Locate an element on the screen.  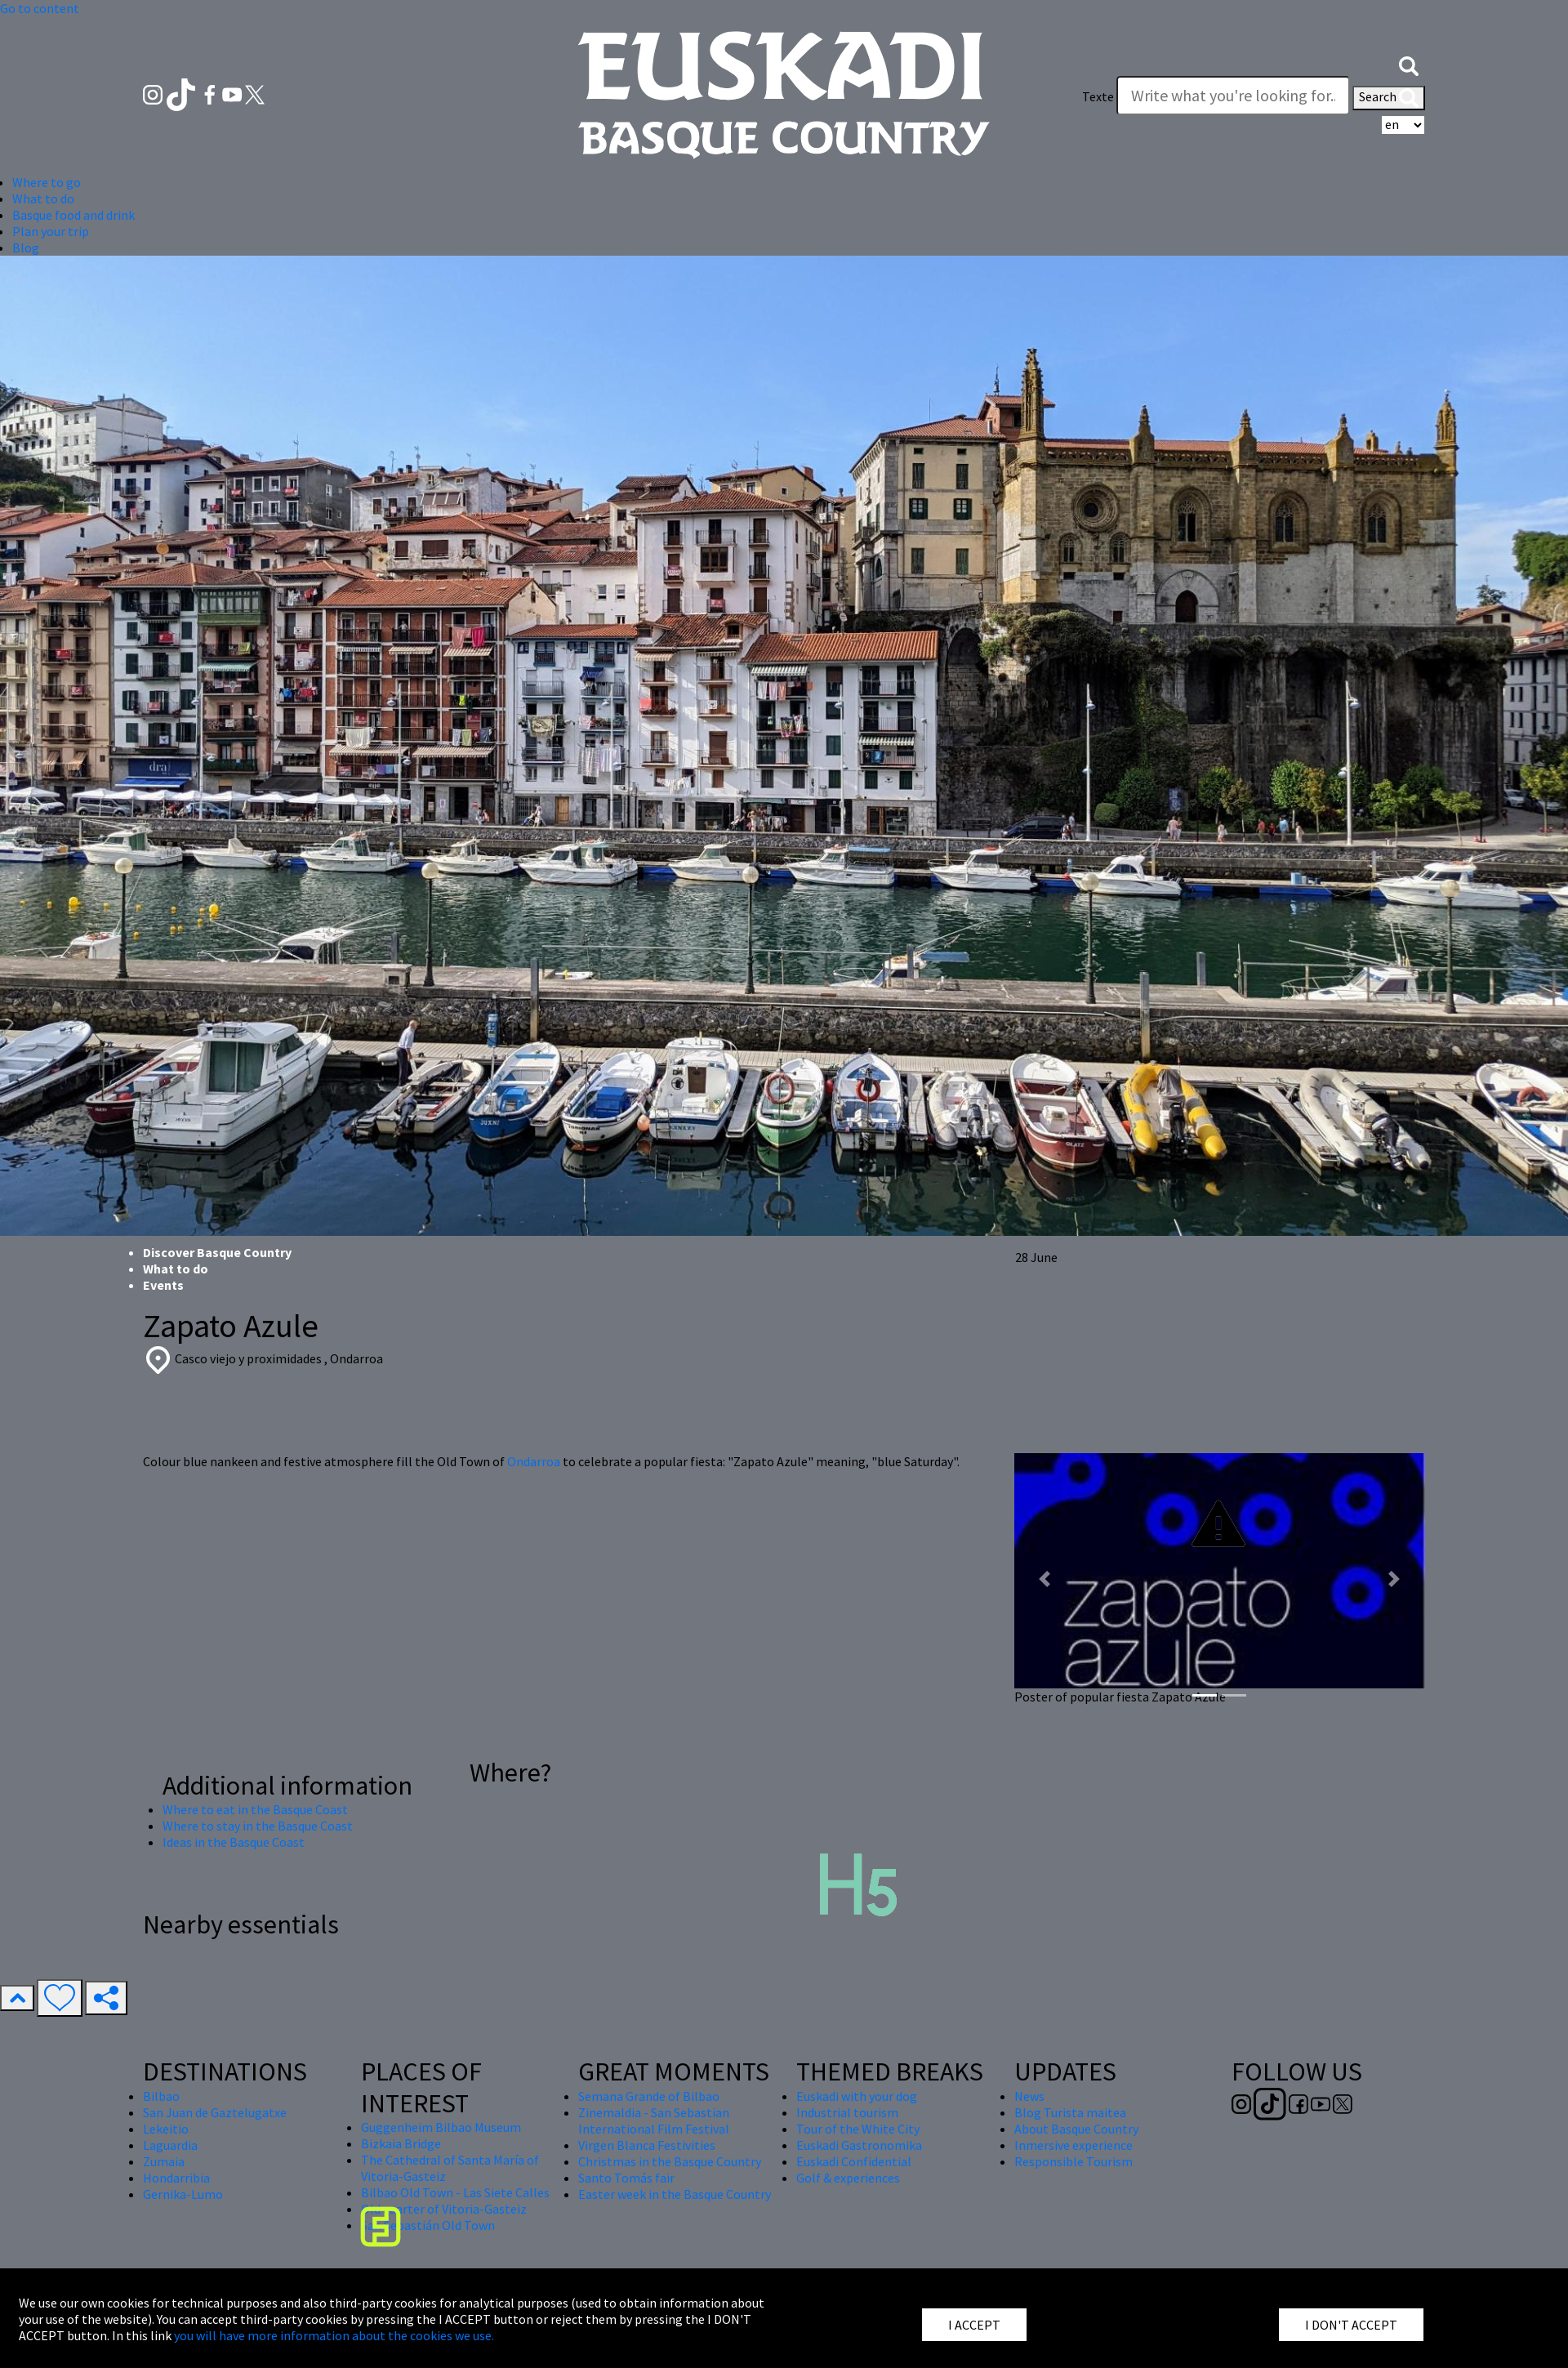
indicates a warning or alert that requires attention is located at coordinates (1218, 1524).